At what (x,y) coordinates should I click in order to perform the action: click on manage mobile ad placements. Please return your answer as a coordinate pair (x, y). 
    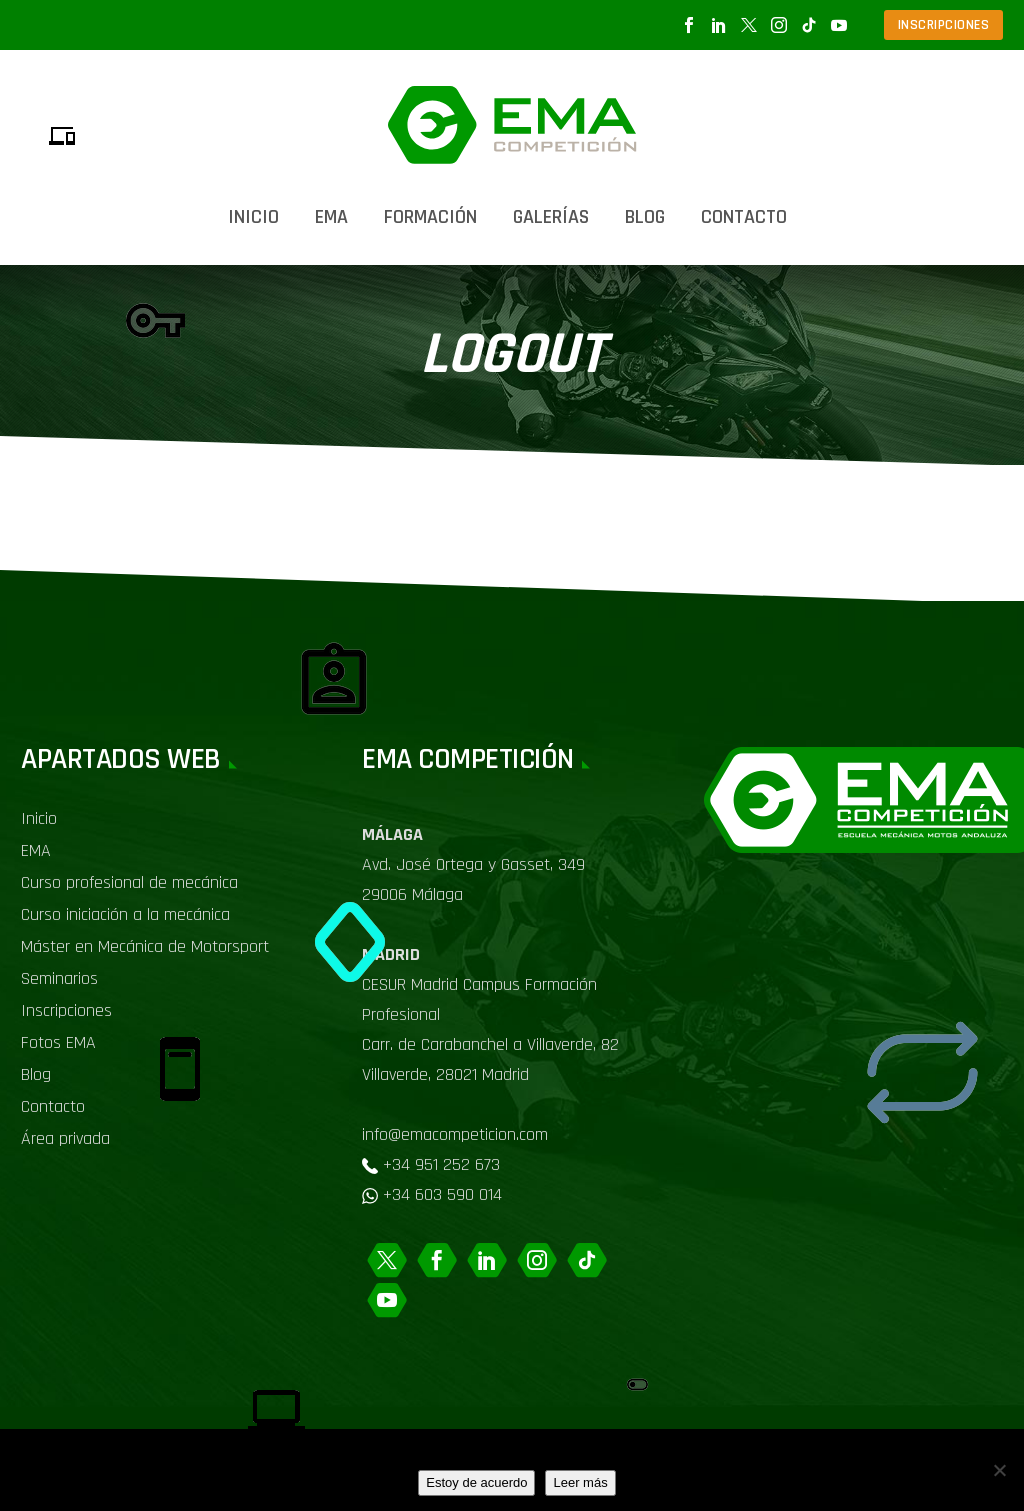
    Looking at the image, I should click on (180, 1069).